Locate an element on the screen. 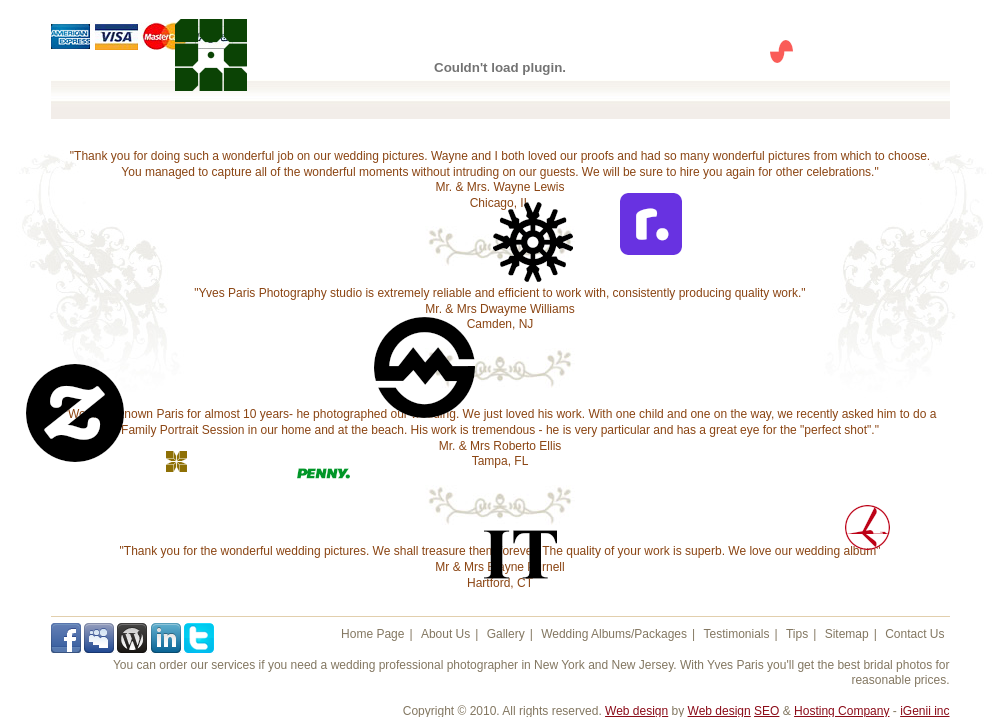  open the Penny app or website is located at coordinates (323, 473).